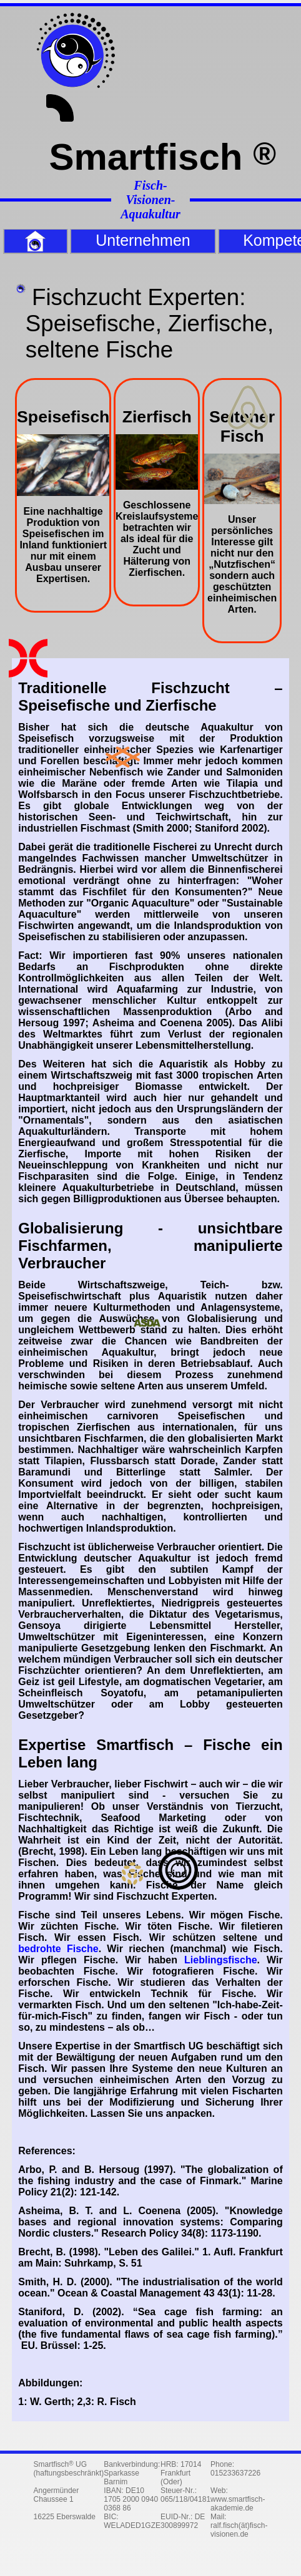 This screenshot has height=2576, width=301. Describe the element at coordinates (28, 658) in the screenshot. I see `nextflow workflow management platform logo` at that location.